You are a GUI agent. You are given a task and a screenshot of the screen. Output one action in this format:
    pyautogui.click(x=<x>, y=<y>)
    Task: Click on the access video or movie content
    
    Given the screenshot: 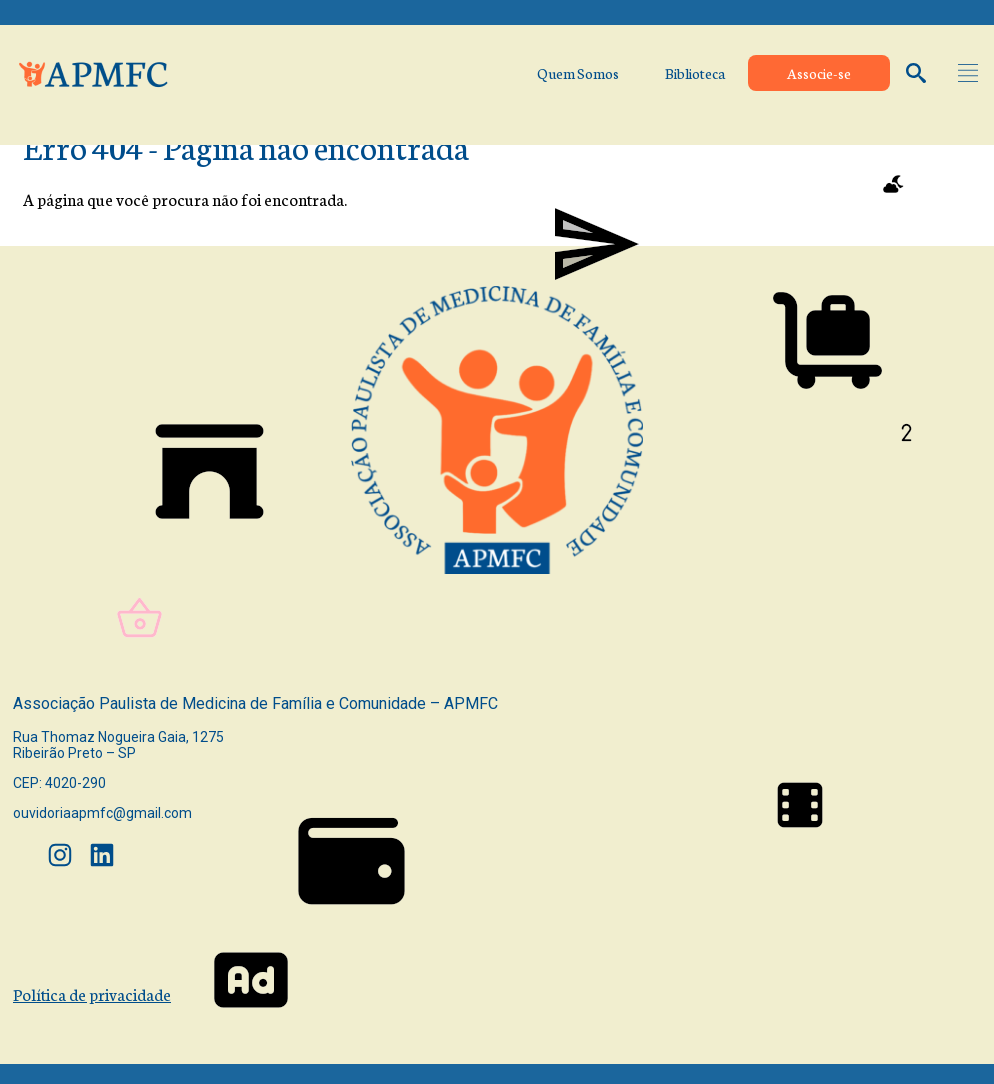 What is the action you would take?
    pyautogui.click(x=800, y=805)
    